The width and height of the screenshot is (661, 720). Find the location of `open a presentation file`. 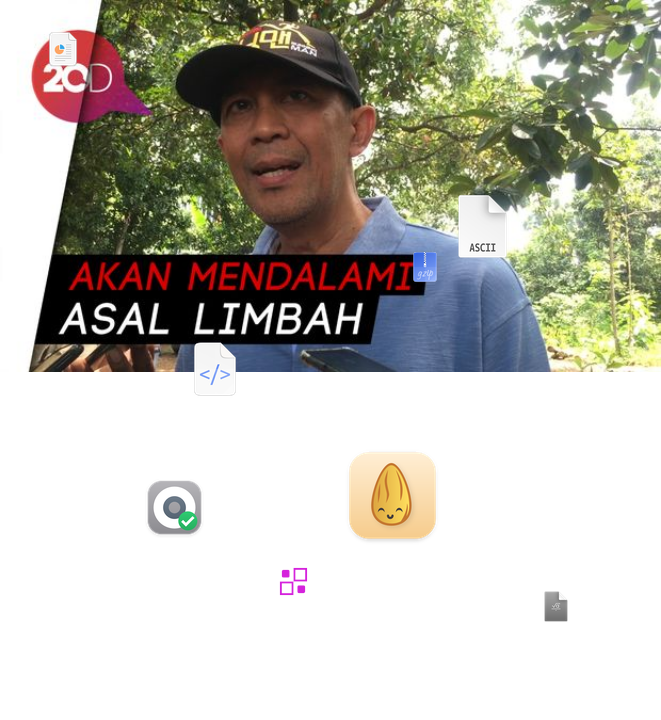

open a presentation file is located at coordinates (63, 49).